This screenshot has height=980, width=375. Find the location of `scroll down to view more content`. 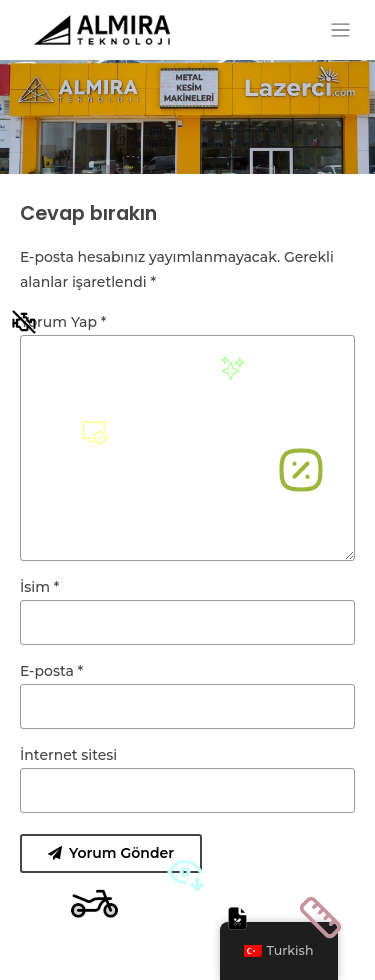

scroll down to view more content is located at coordinates (185, 872).